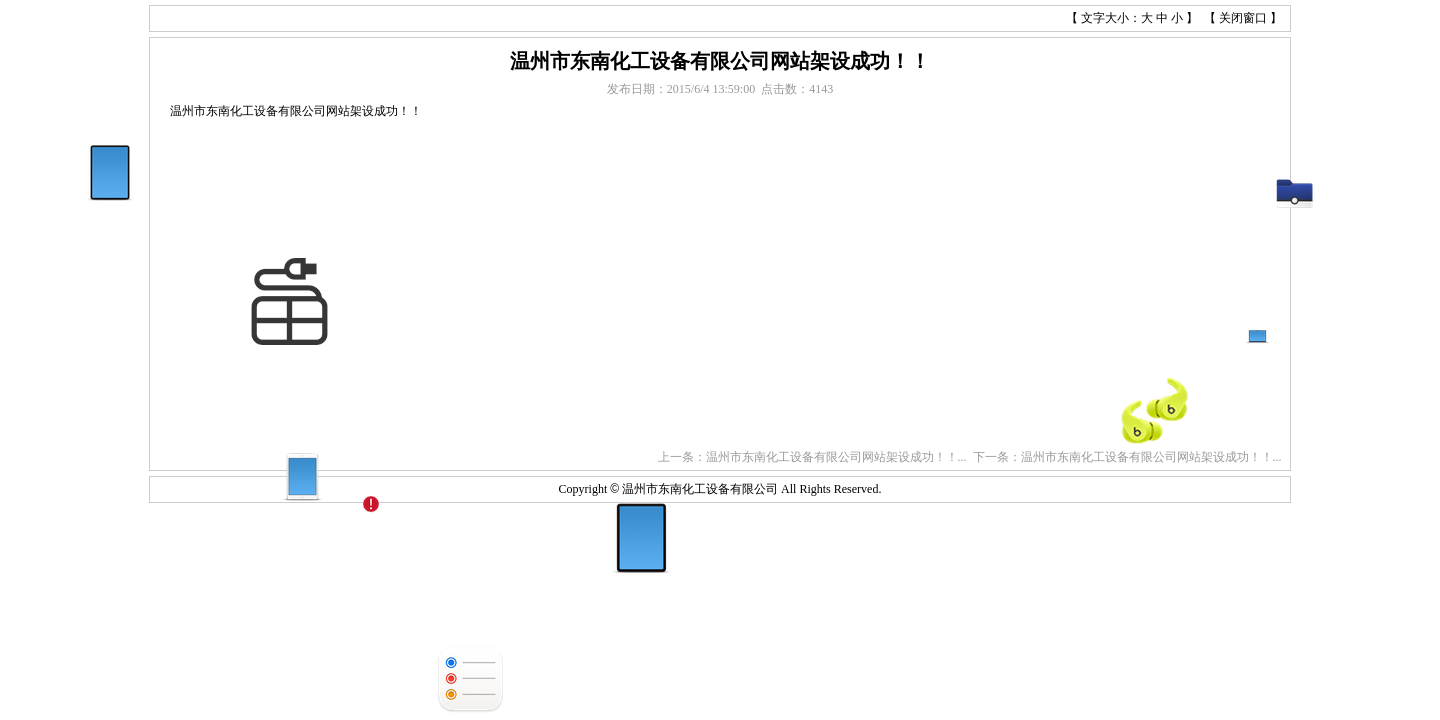 The height and width of the screenshot is (720, 1440). What do you see at coordinates (302, 472) in the screenshot?
I see `view connected iPad Mini device` at bounding box center [302, 472].